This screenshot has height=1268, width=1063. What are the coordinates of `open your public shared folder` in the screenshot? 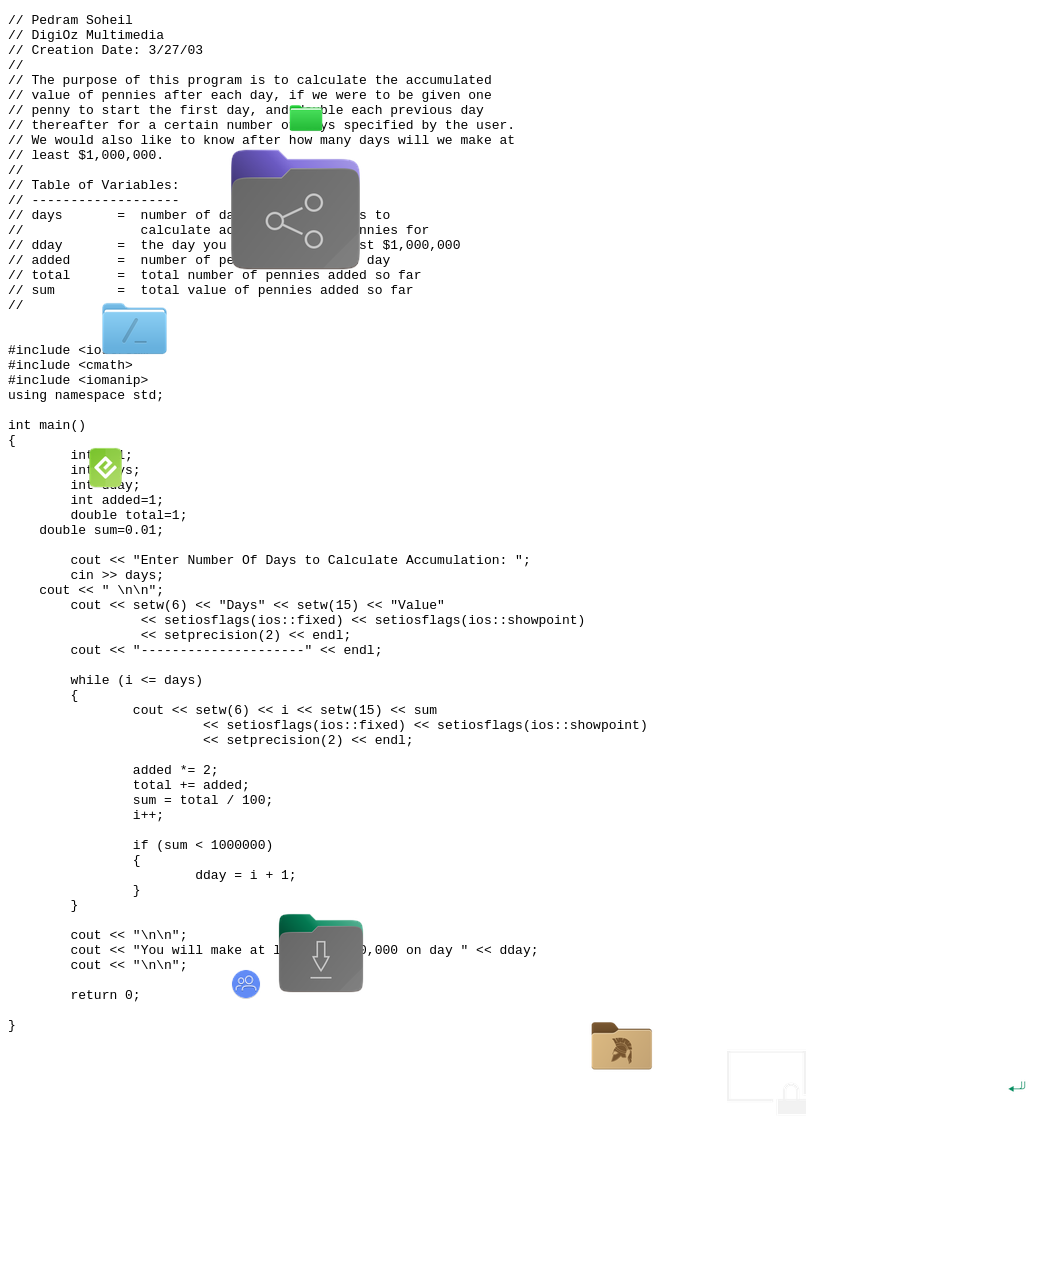 It's located at (295, 209).